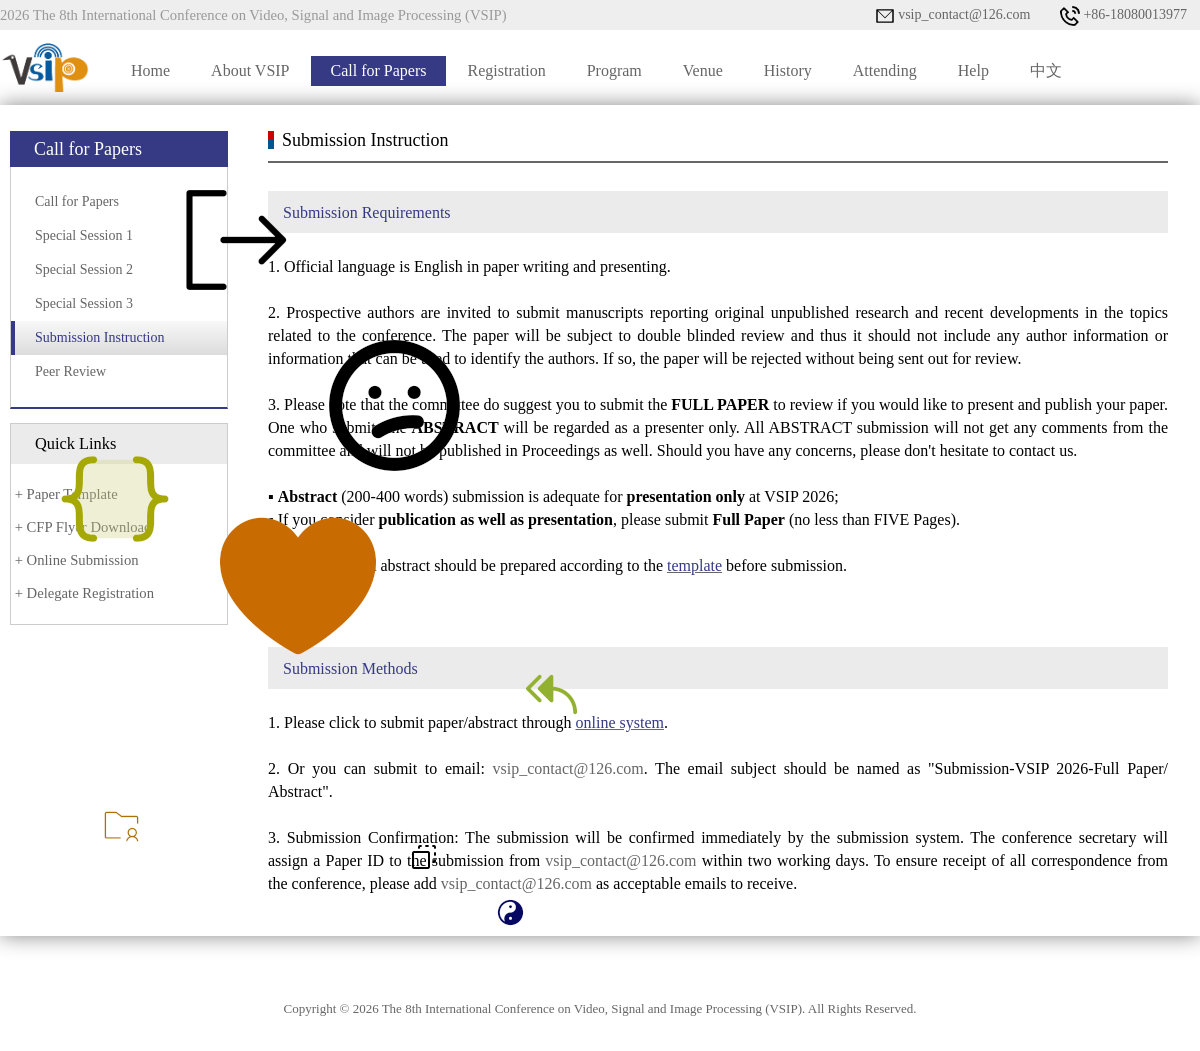 The height and width of the screenshot is (1051, 1200). I want to click on access balance or wellness settings, so click(510, 912).